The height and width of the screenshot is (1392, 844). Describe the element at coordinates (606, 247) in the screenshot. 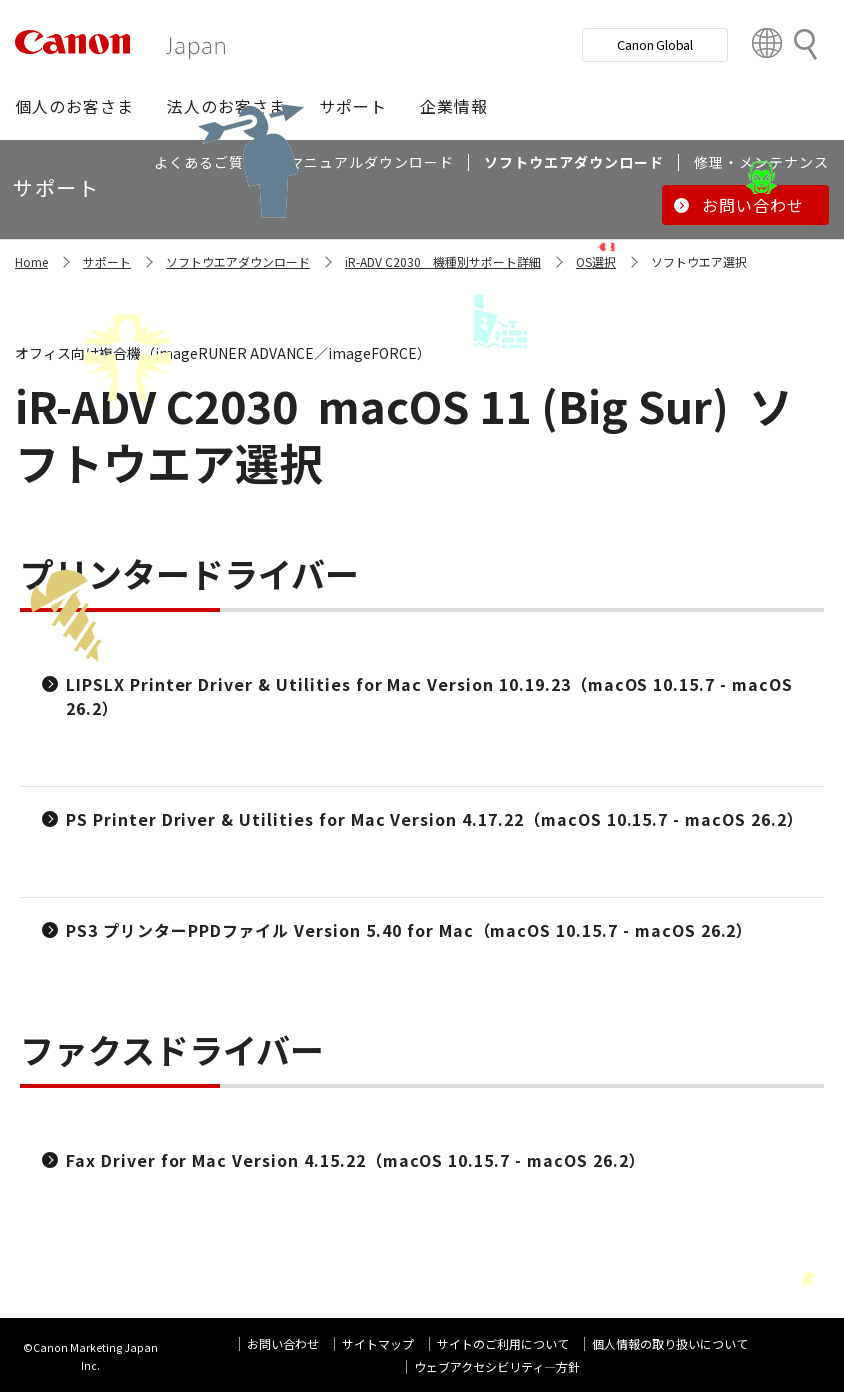

I see `indicates disconnected or offline status` at that location.